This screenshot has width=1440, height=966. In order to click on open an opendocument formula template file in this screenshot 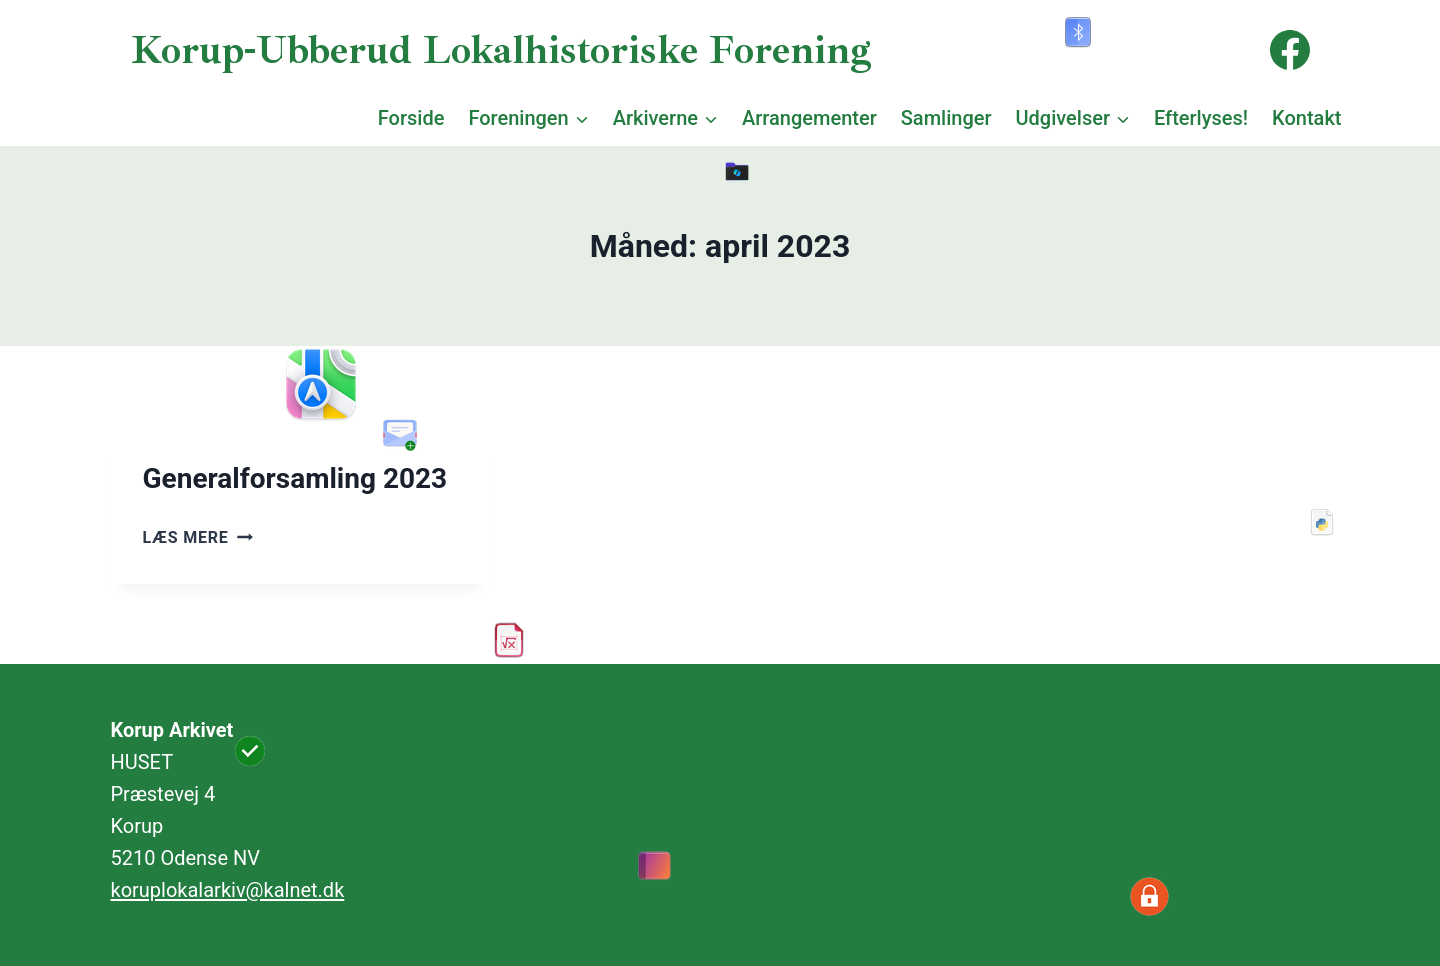, I will do `click(509, 640)`.